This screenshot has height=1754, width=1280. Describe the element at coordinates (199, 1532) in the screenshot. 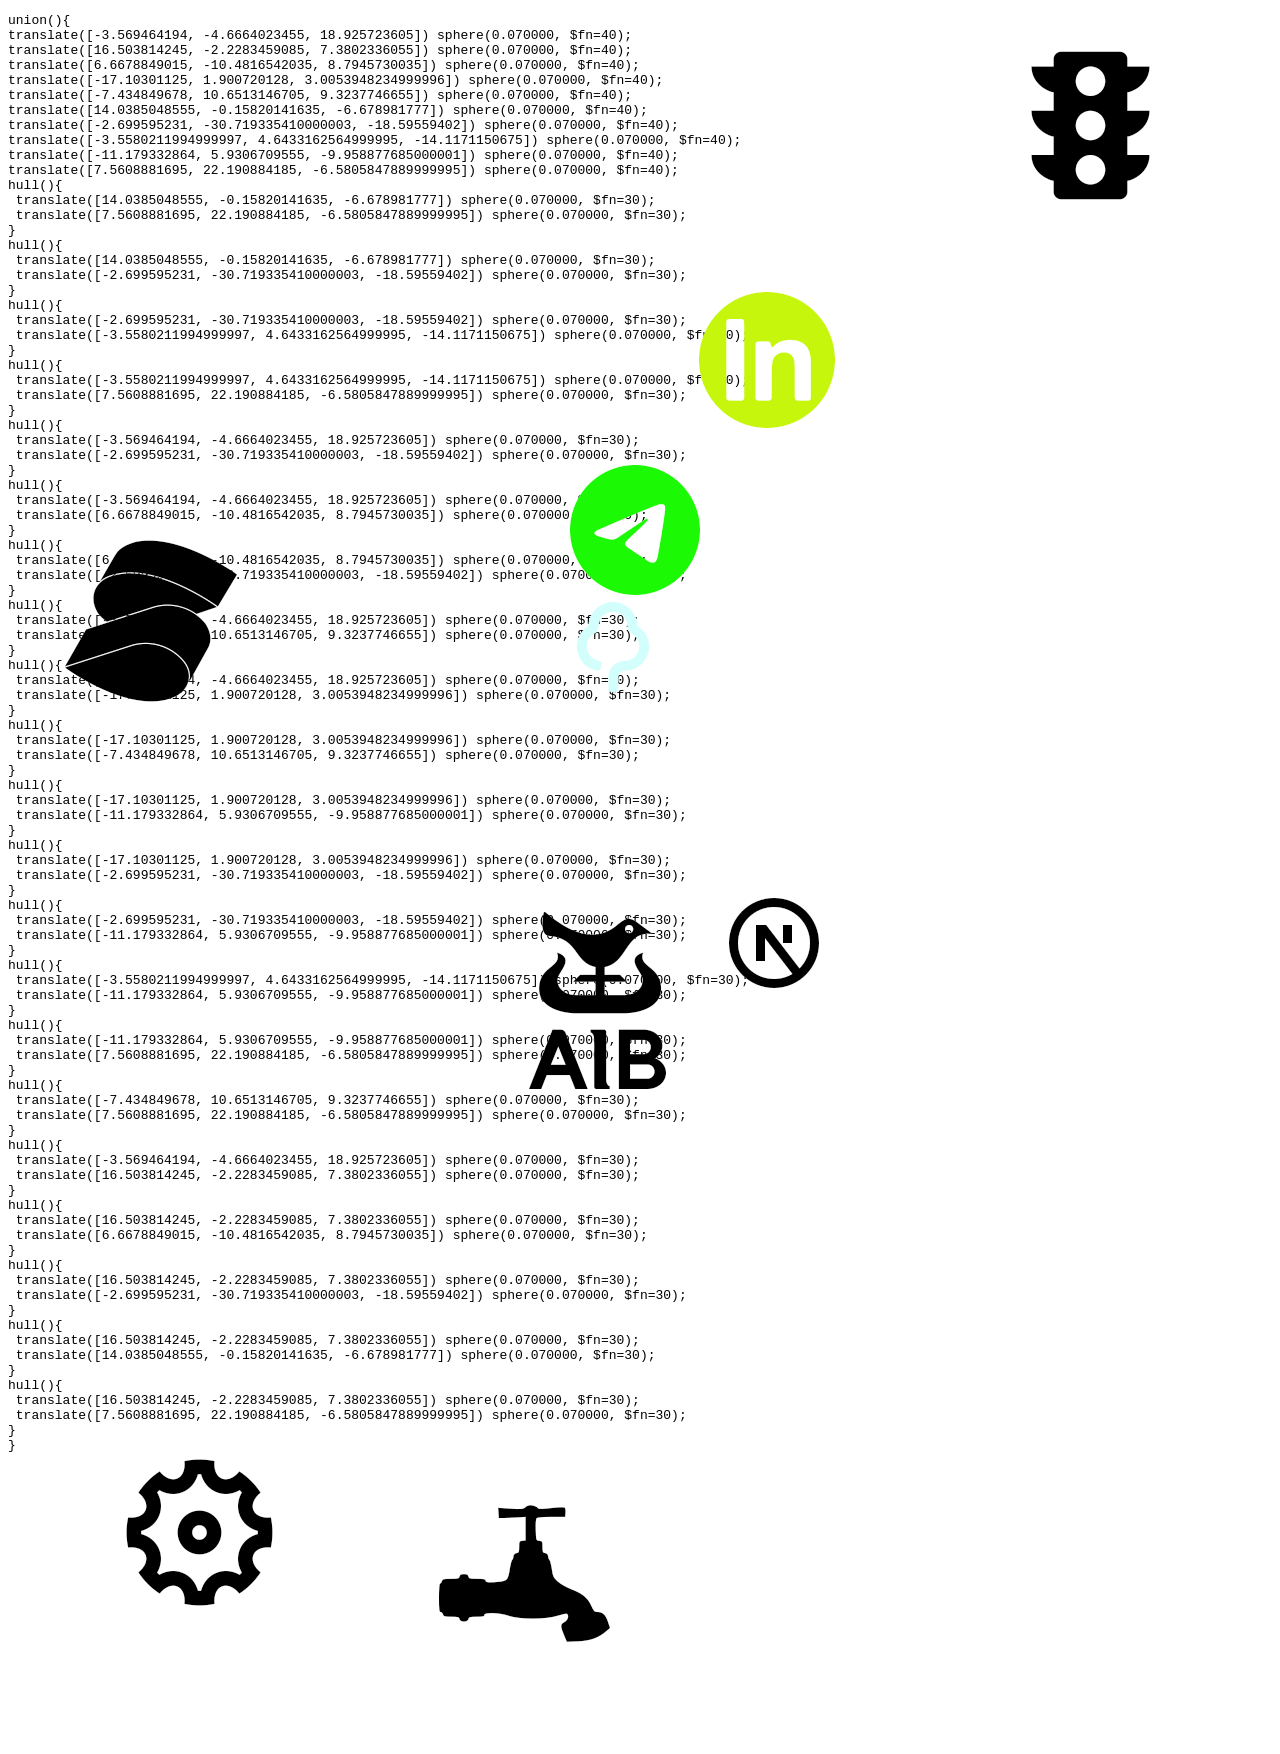

I see `access settings or preferences` at that location.